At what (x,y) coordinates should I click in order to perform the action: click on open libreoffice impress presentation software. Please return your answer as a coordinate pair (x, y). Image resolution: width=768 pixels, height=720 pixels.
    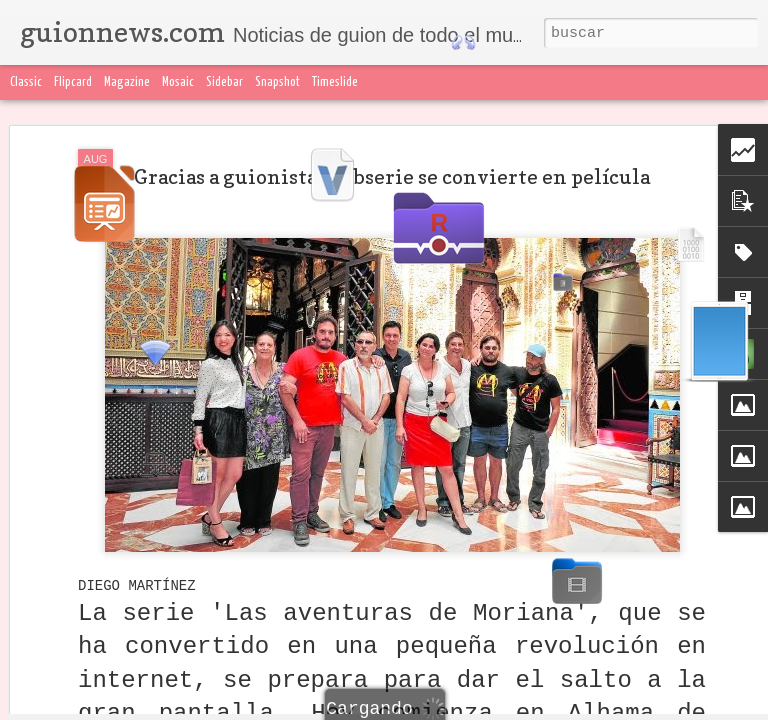
    Looking at the image, I should click on (104, 203).